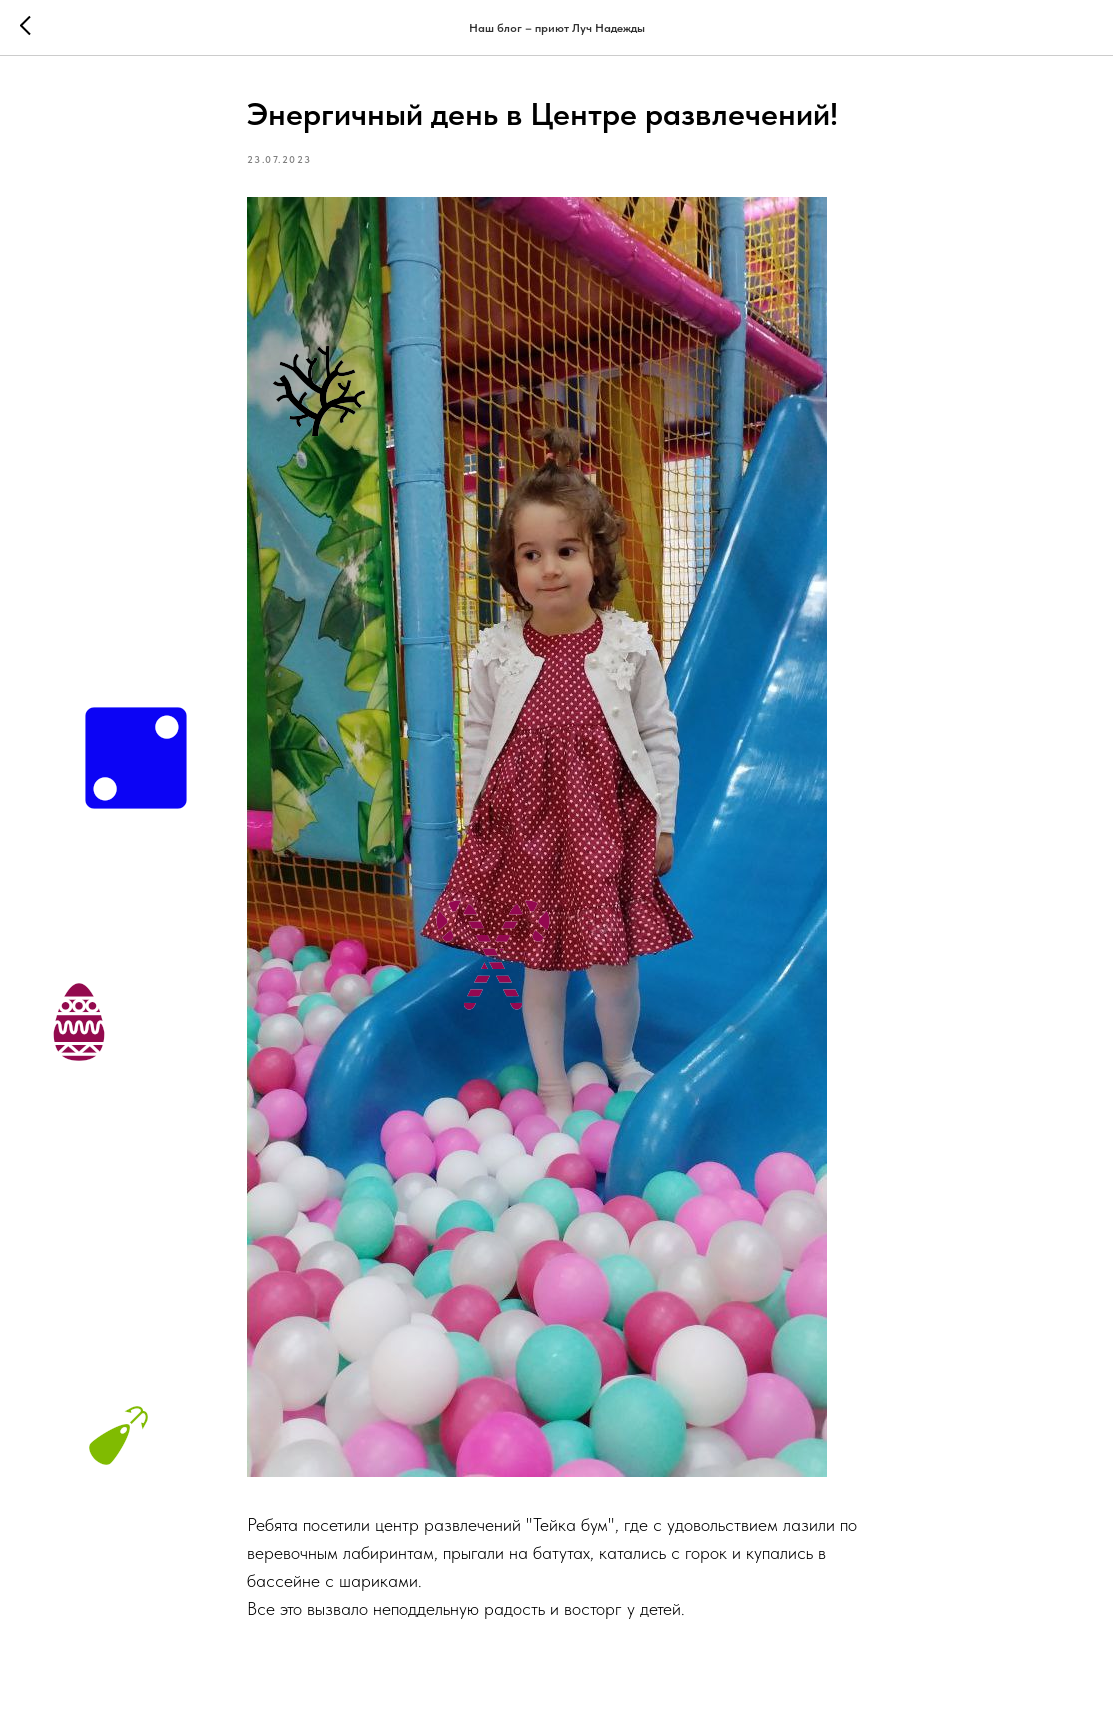 This screenshot has height=1734, width=1113. Describe the element at coordinates (118, 1435) in the screenshot. I see `fishing lure or tackle equipment in a game inventory` at that location.